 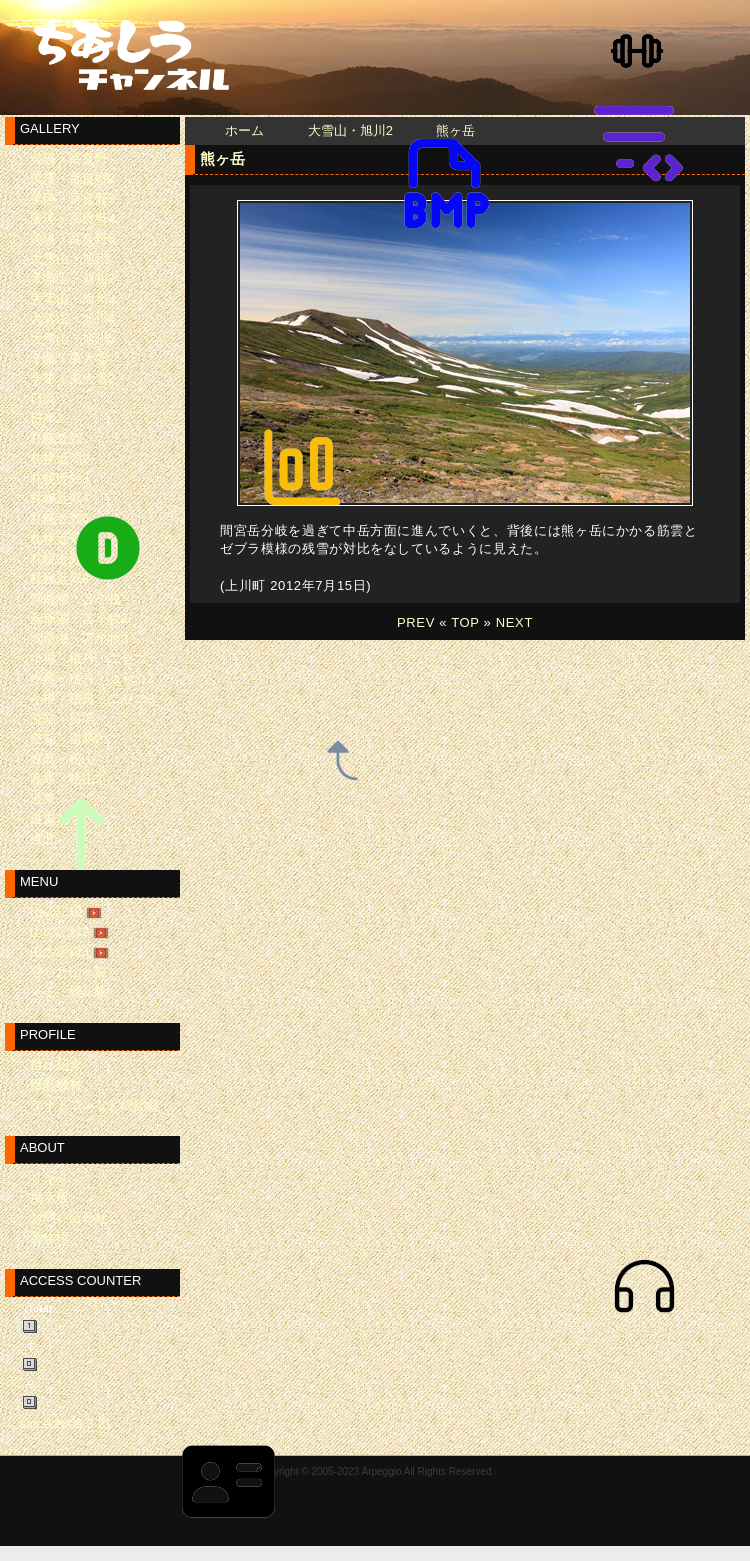 I want to click on access audio or music player, so click(x=644, y=1289).